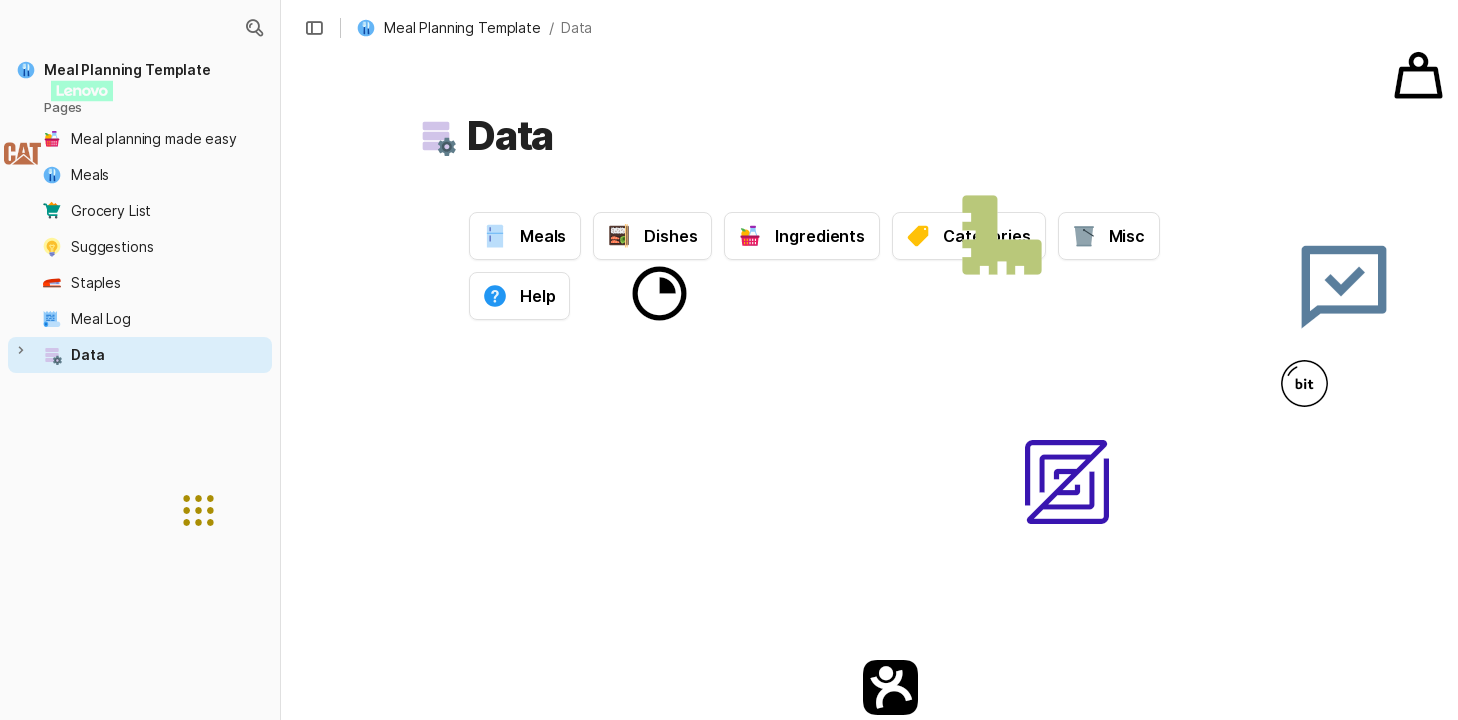 The height and width of the screenshot is (720, 1458). What do you see at coordinates (890, 687) in the screenshot?
I see `open the Dianping app` at bounding box center [890, 687].